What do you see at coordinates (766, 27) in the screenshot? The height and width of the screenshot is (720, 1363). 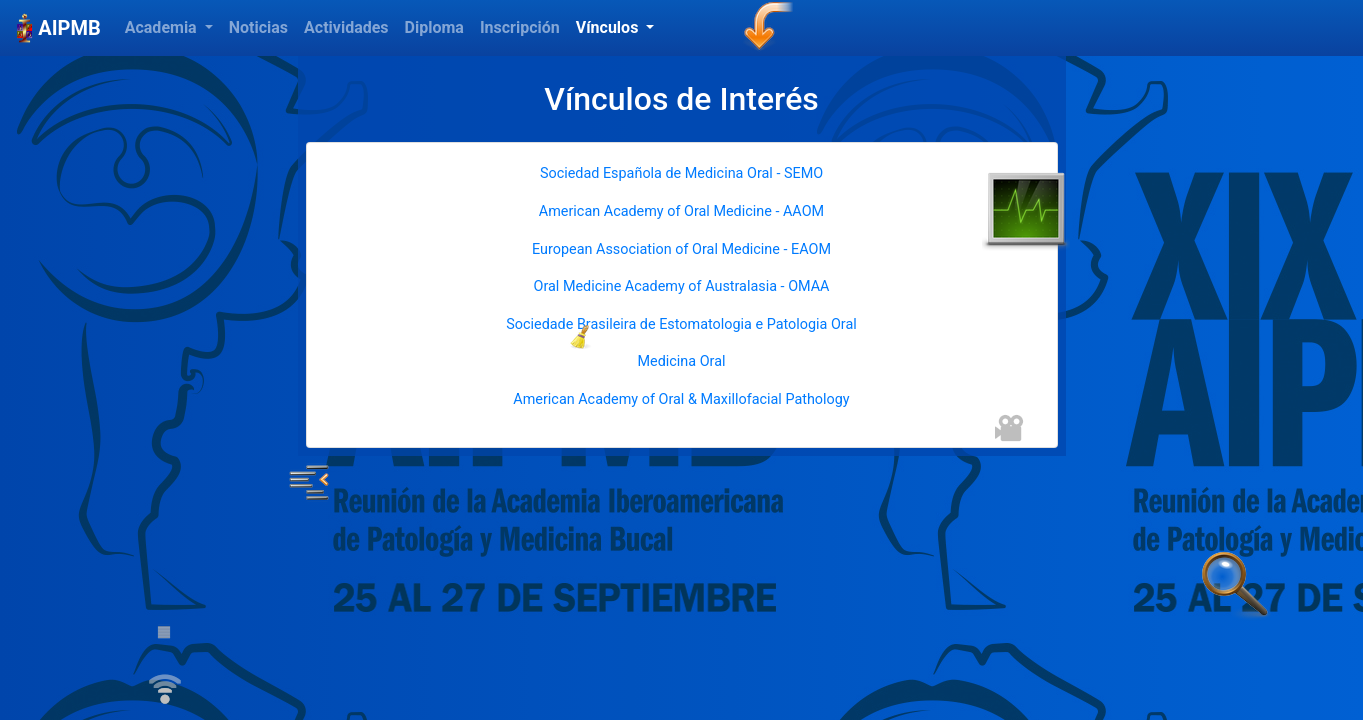 I see `rotate object counterclockwise` at bounding box center [766, 27].